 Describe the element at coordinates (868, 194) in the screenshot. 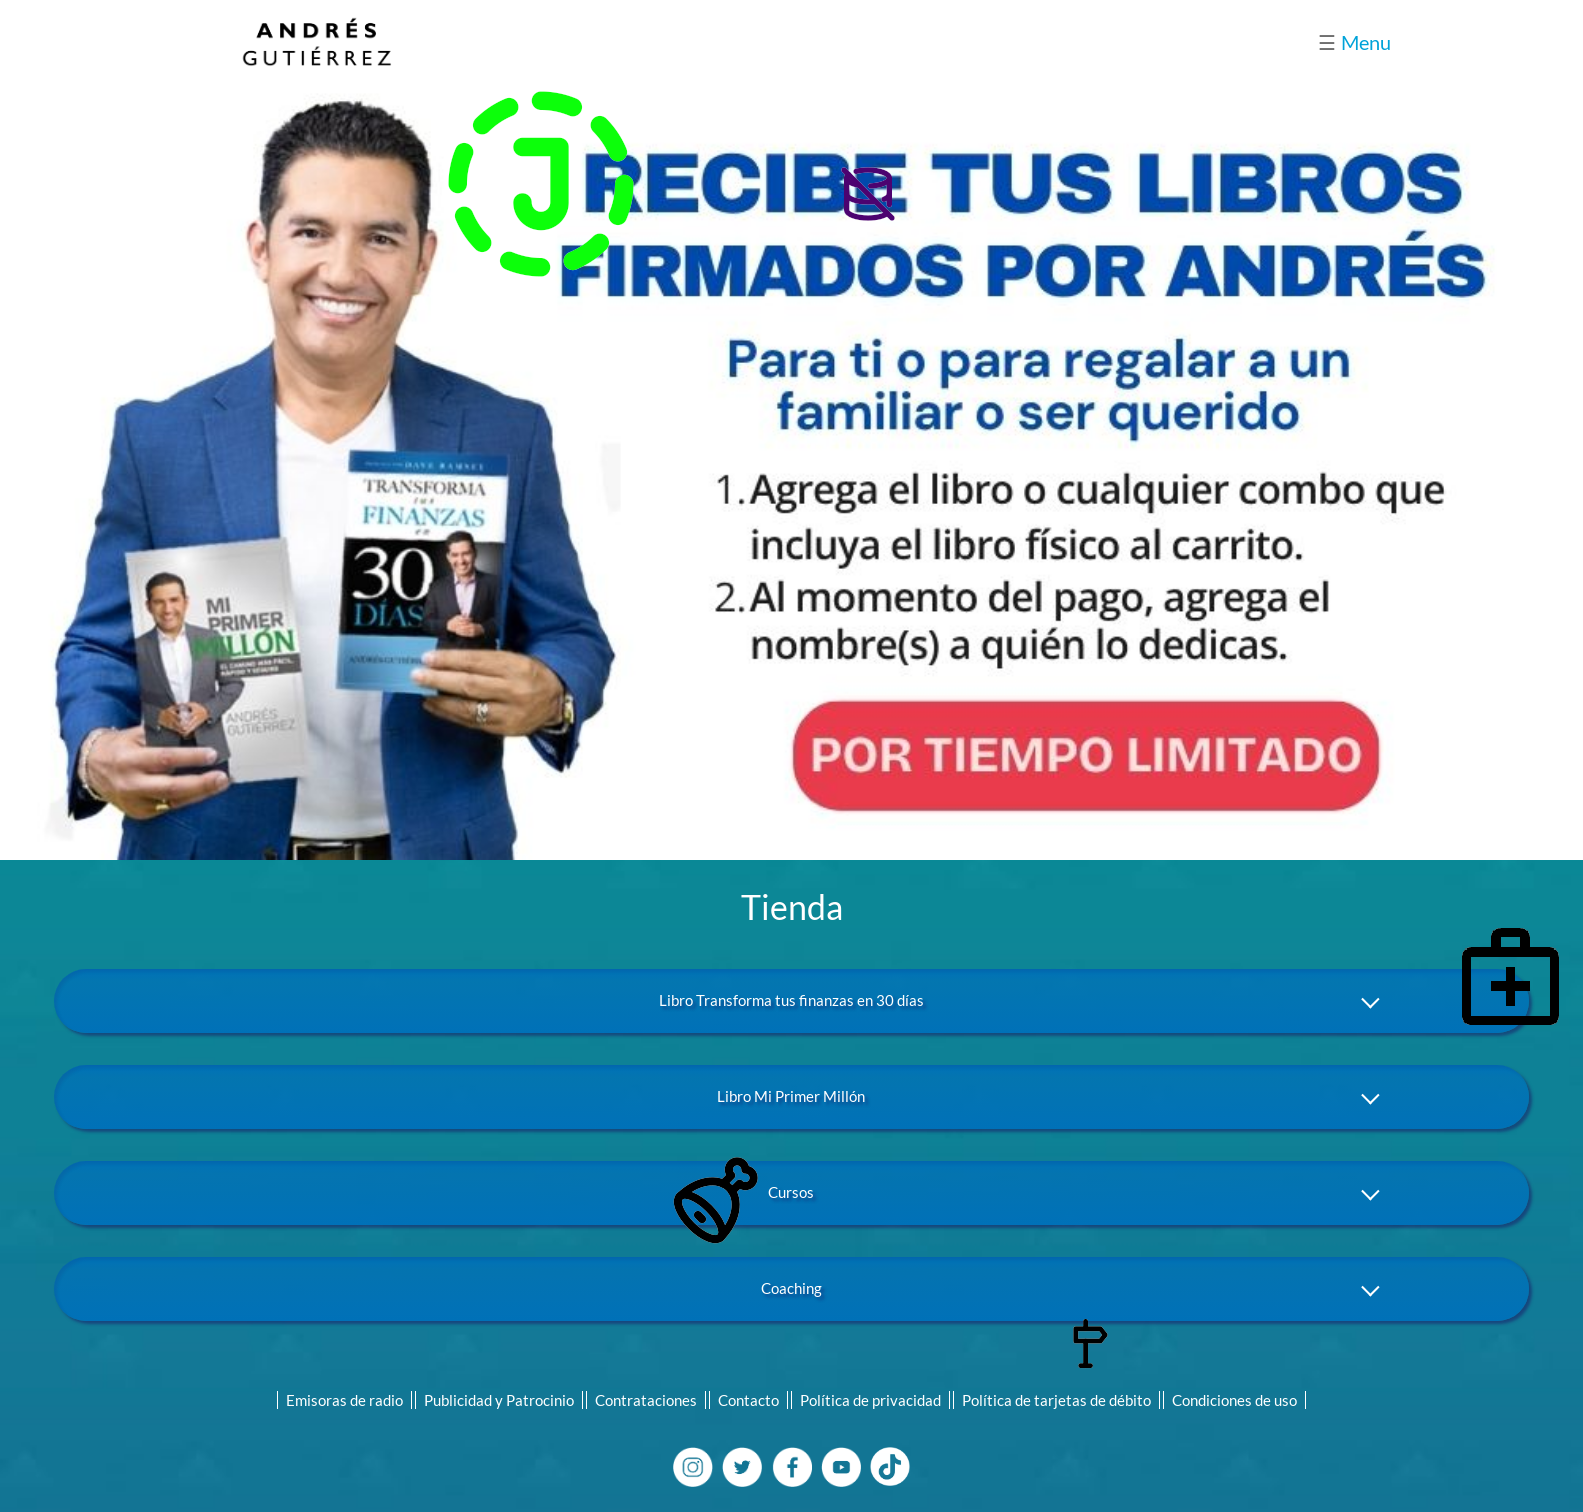

I see `database connection unavailable or offline` at that location.